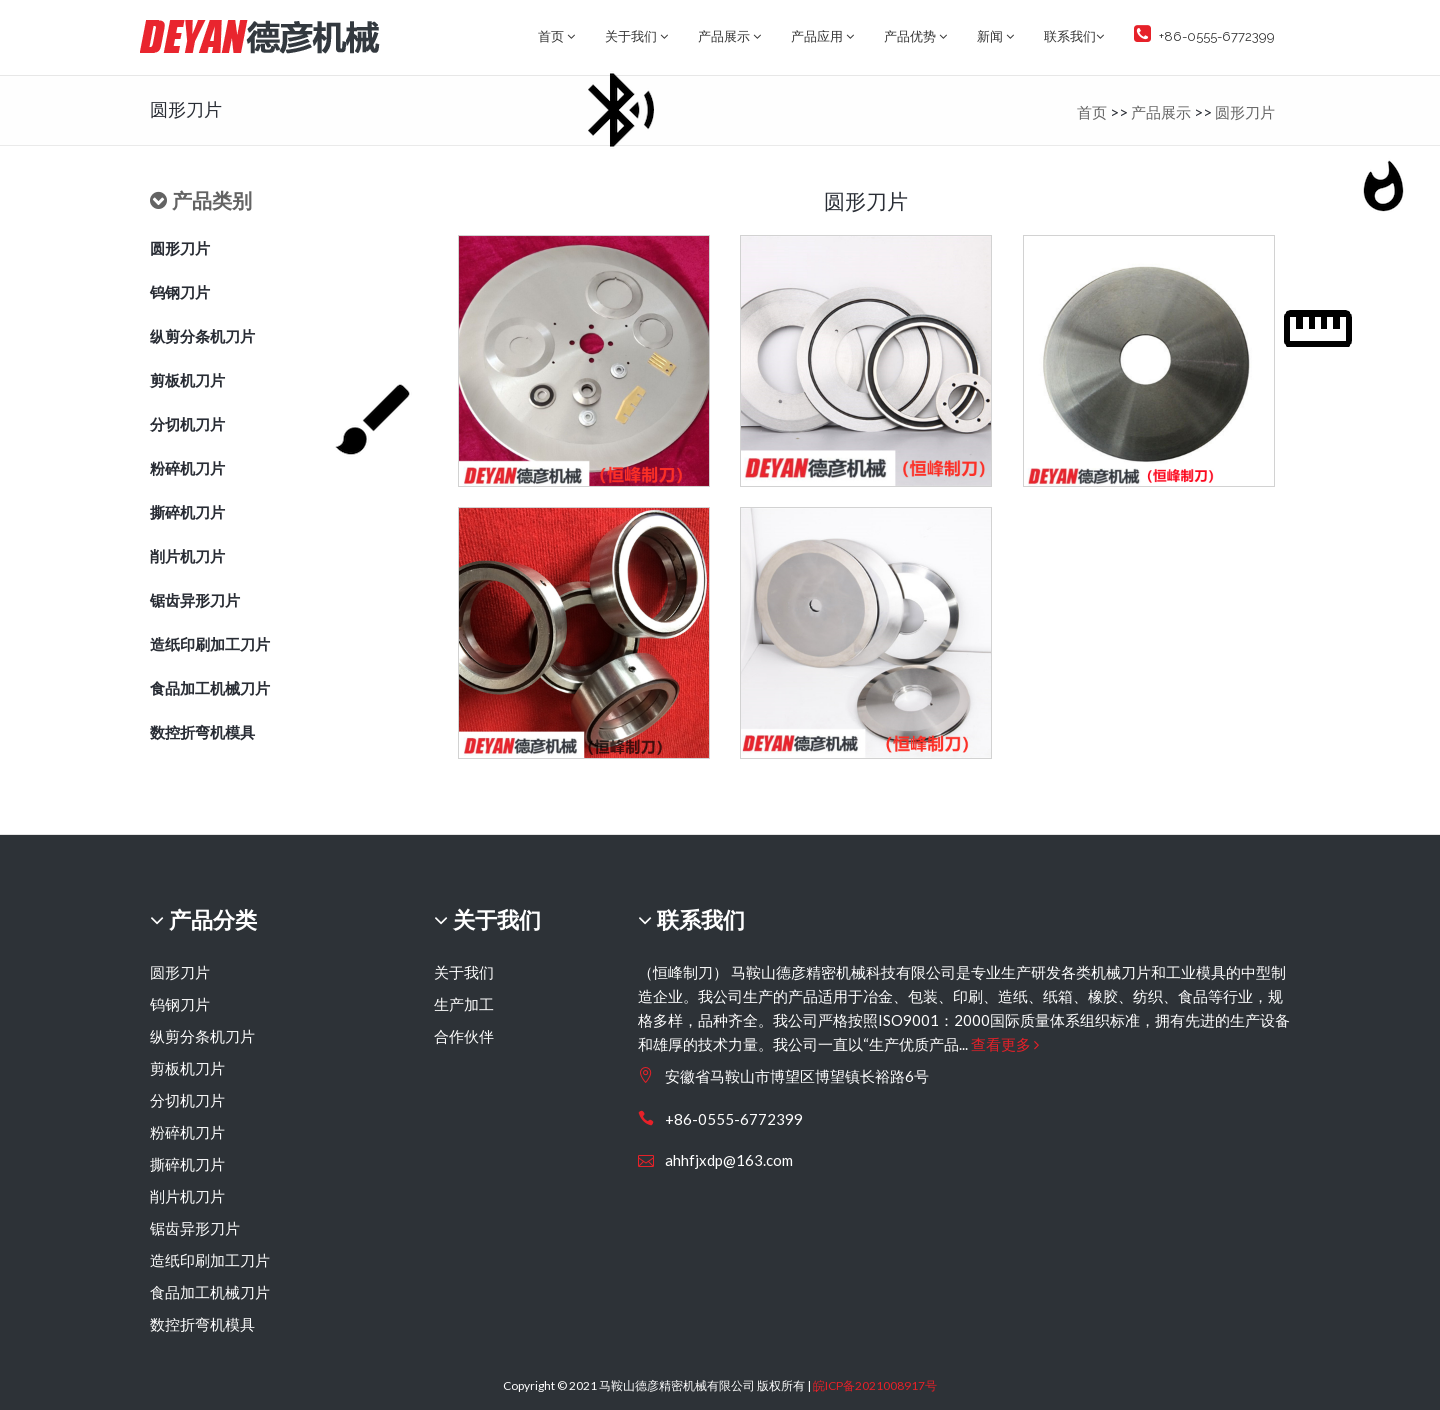 This screenshot has width=1440, height=1410. I want to click on view trending or popular content, so click(1383, 186).